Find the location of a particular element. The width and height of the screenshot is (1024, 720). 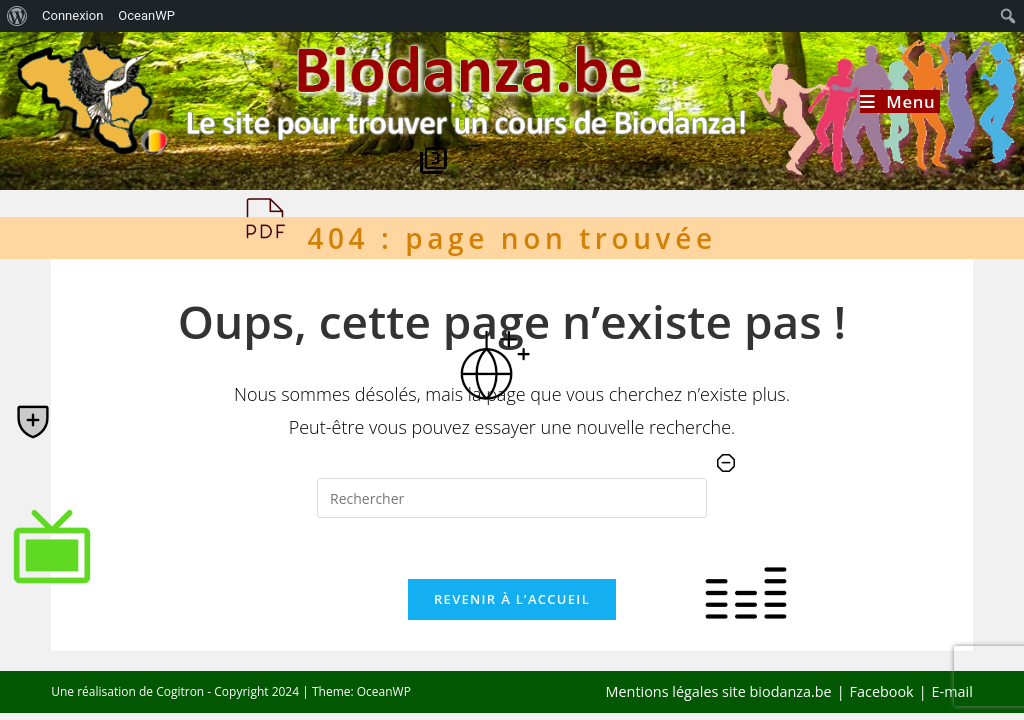

access party or event mode is located at coordinates (491, 366).